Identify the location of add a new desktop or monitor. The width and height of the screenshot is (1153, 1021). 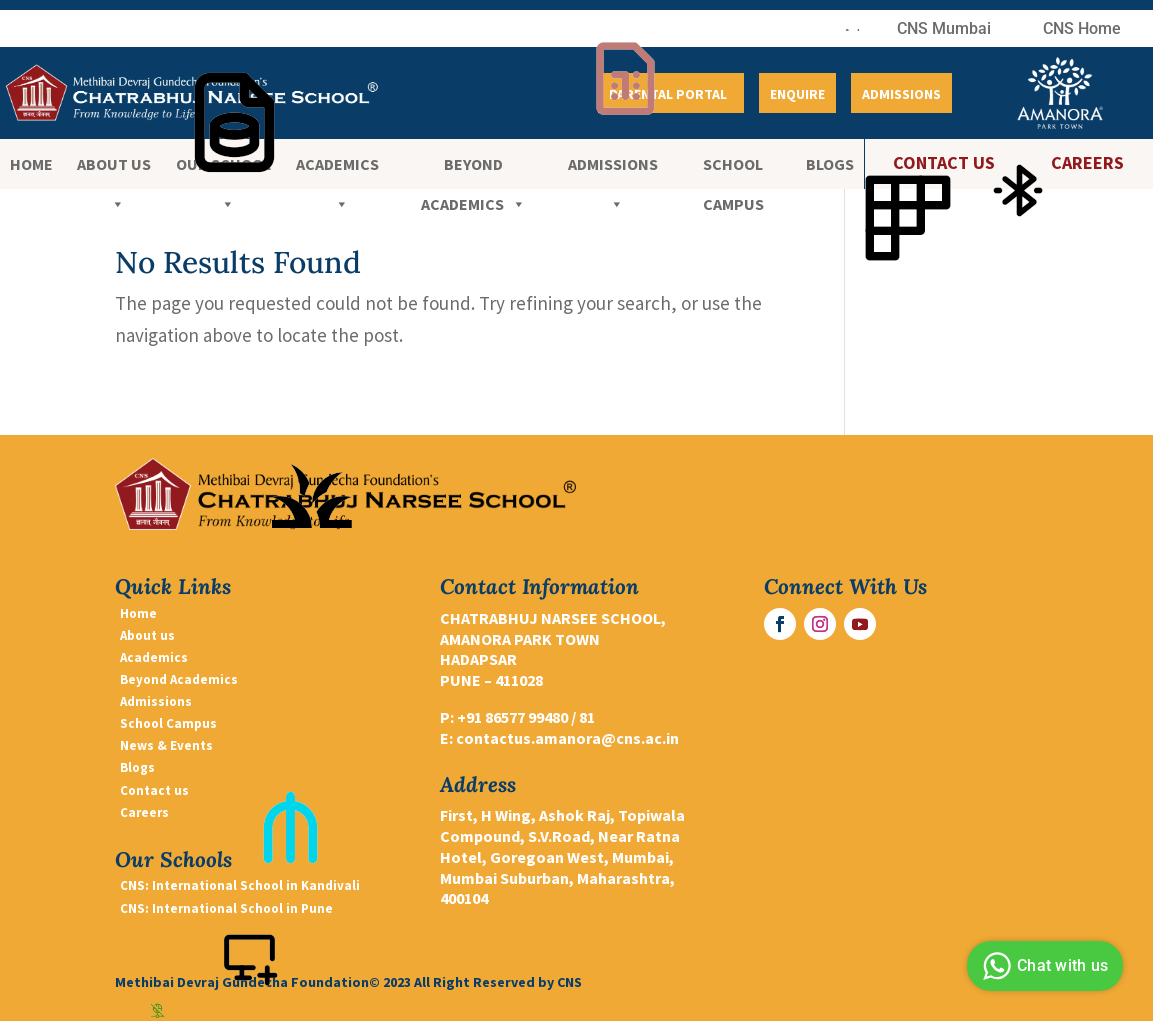
(249, 957).